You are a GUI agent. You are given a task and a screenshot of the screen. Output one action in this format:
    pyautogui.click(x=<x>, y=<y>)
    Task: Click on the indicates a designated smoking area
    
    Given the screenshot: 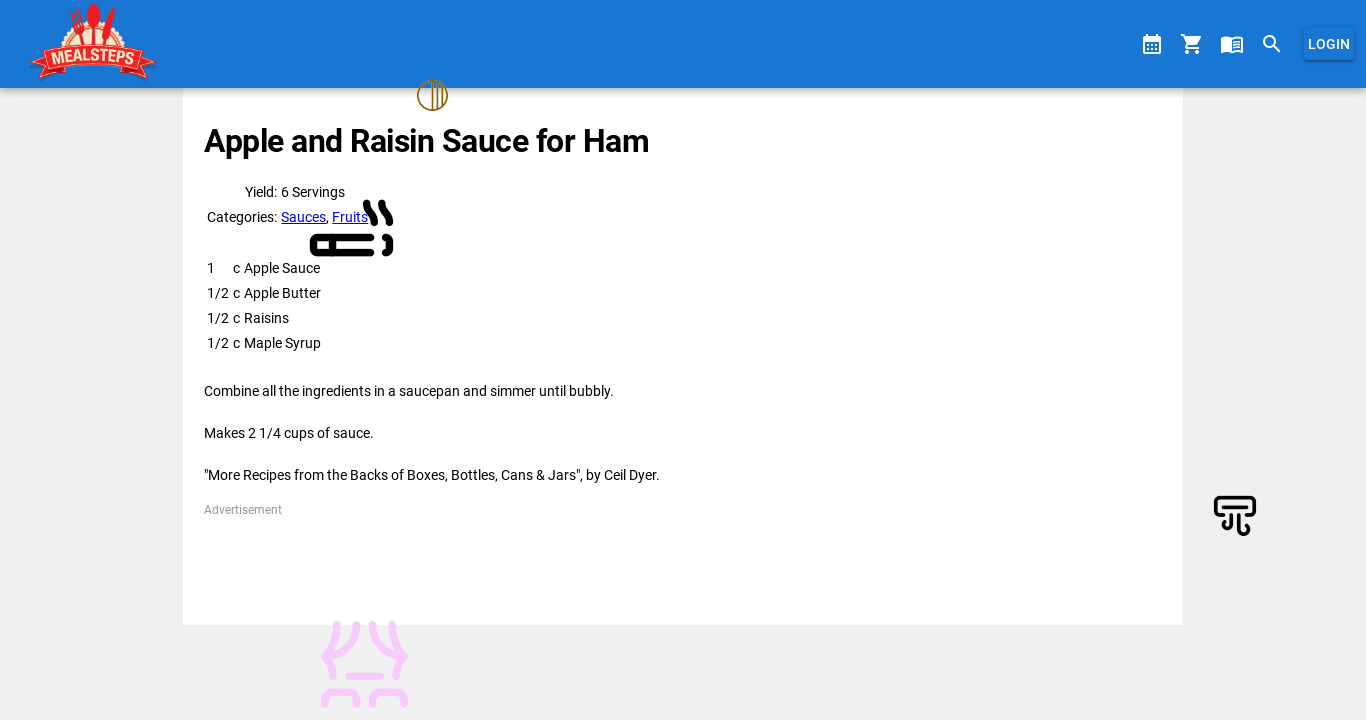 What is the action you would take?
    pyautogui.click(x=351, y=237)
    